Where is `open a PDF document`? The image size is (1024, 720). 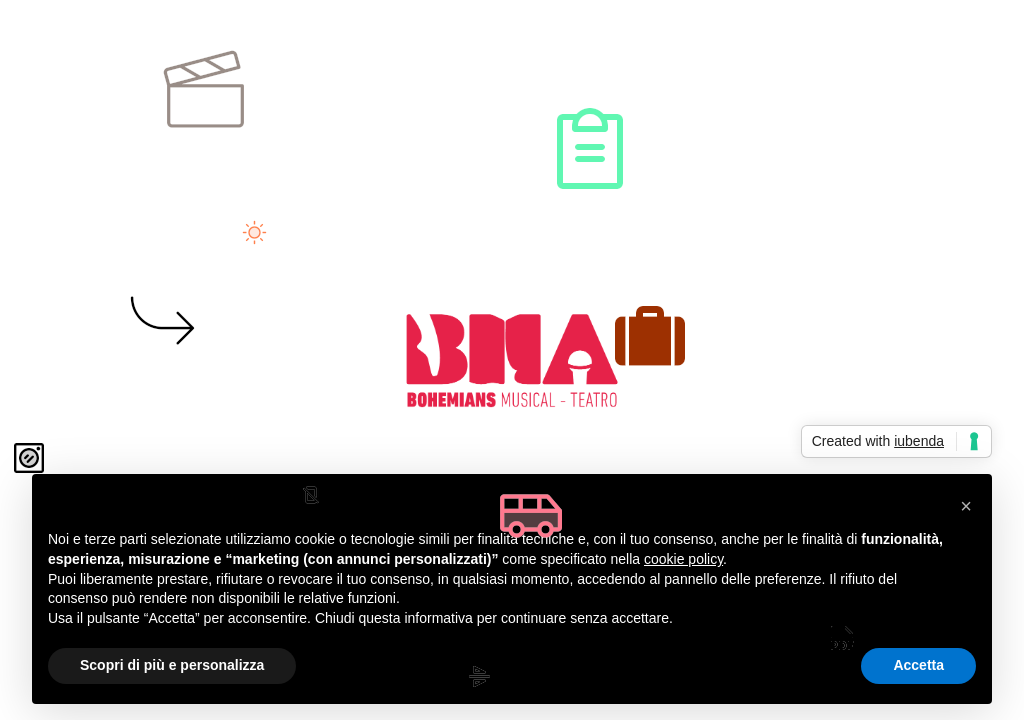 open a PDF document is located at coordinates (842, 639).